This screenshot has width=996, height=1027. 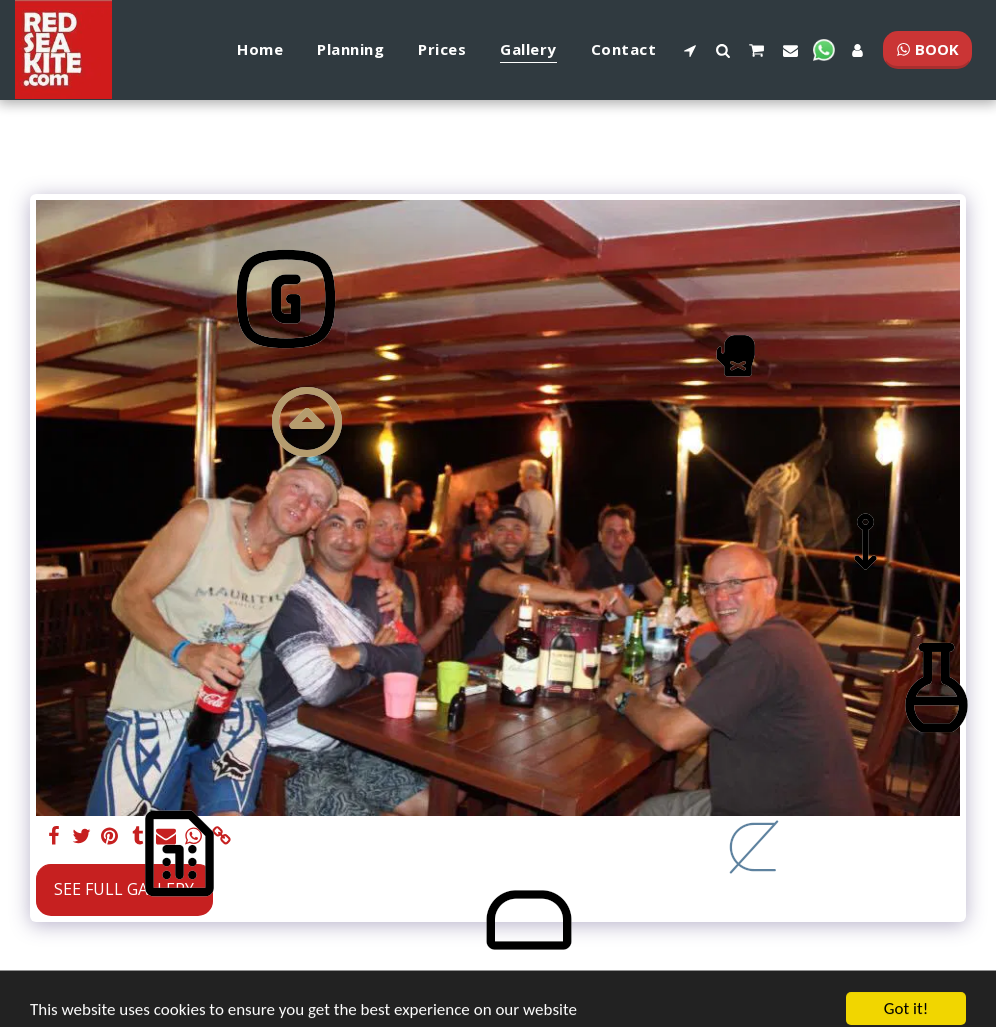 What do you see at coordinates (529, 920) in the screenshot?
I see `indicates a tab or panel header element` at bounding box center [529, 920].